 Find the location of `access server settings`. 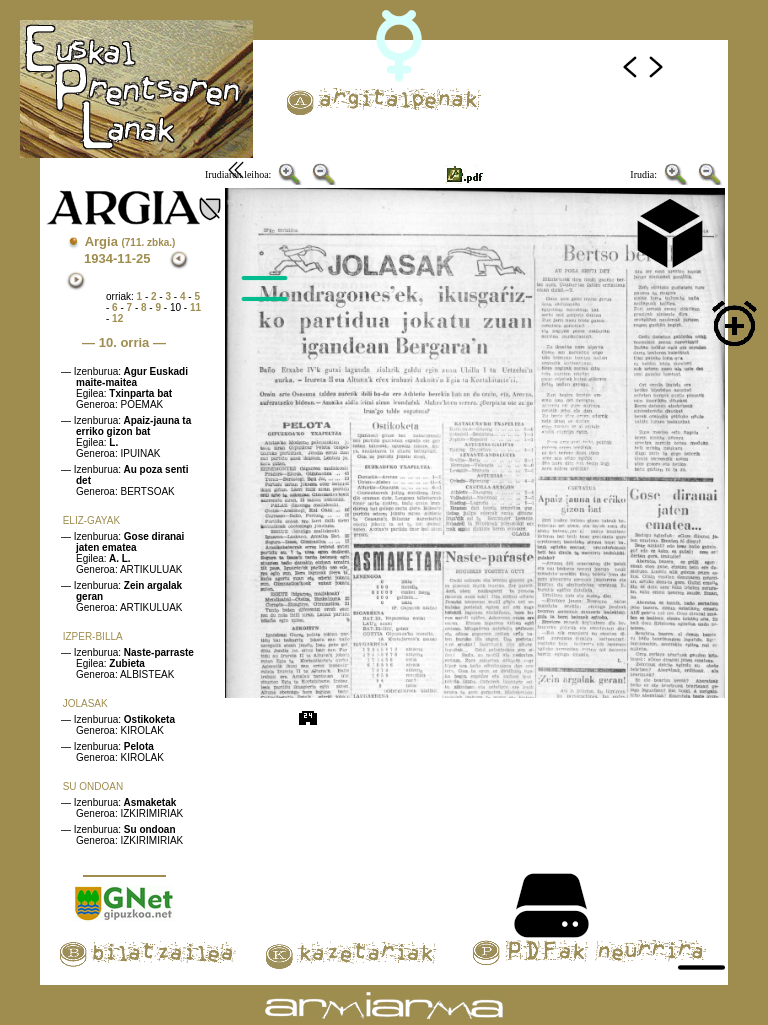

access server settings is located at coordinates (551, 905).